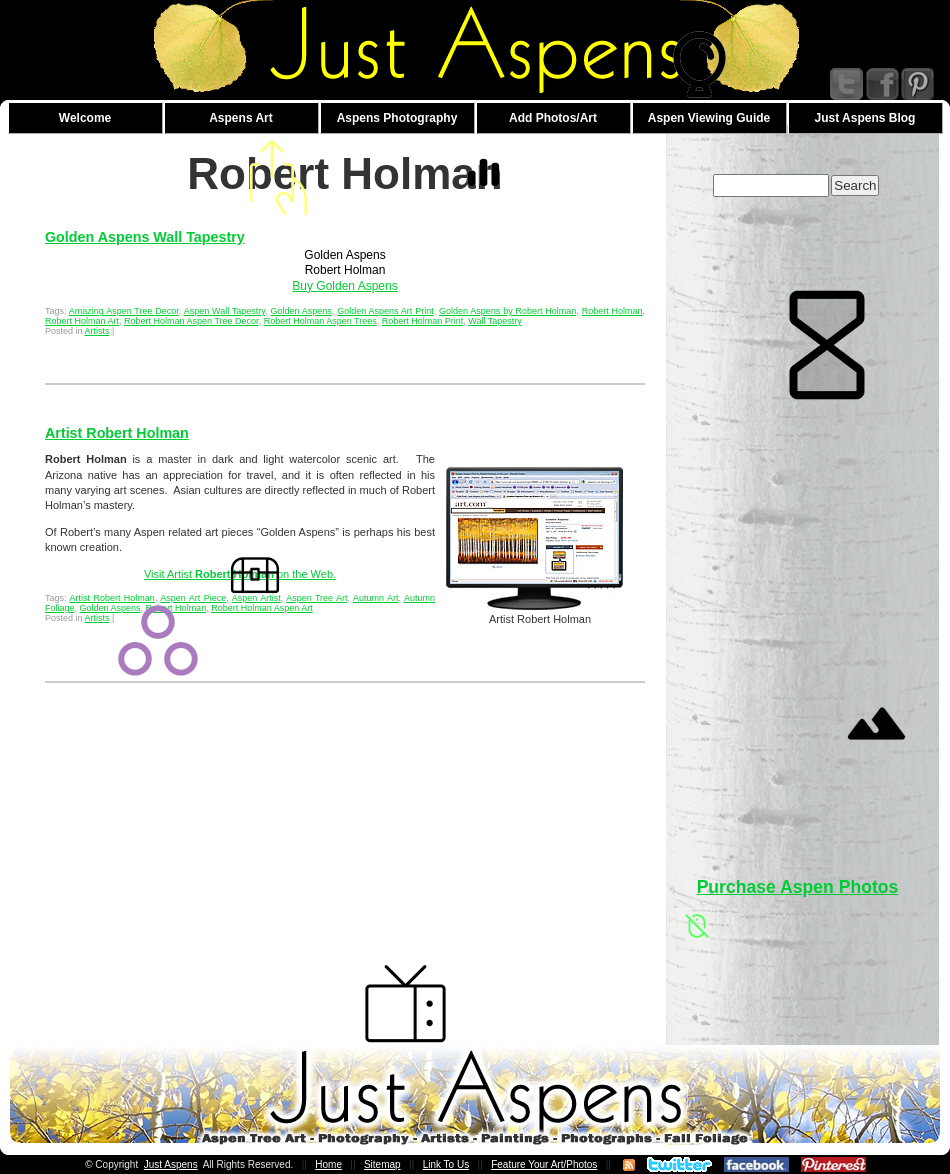 Image resolution: width=950 pixels, height=1174 pixels. Describe the element at coordinates (827, 345) in the screenshot. I see `indicates a loading or processing state` at that location.